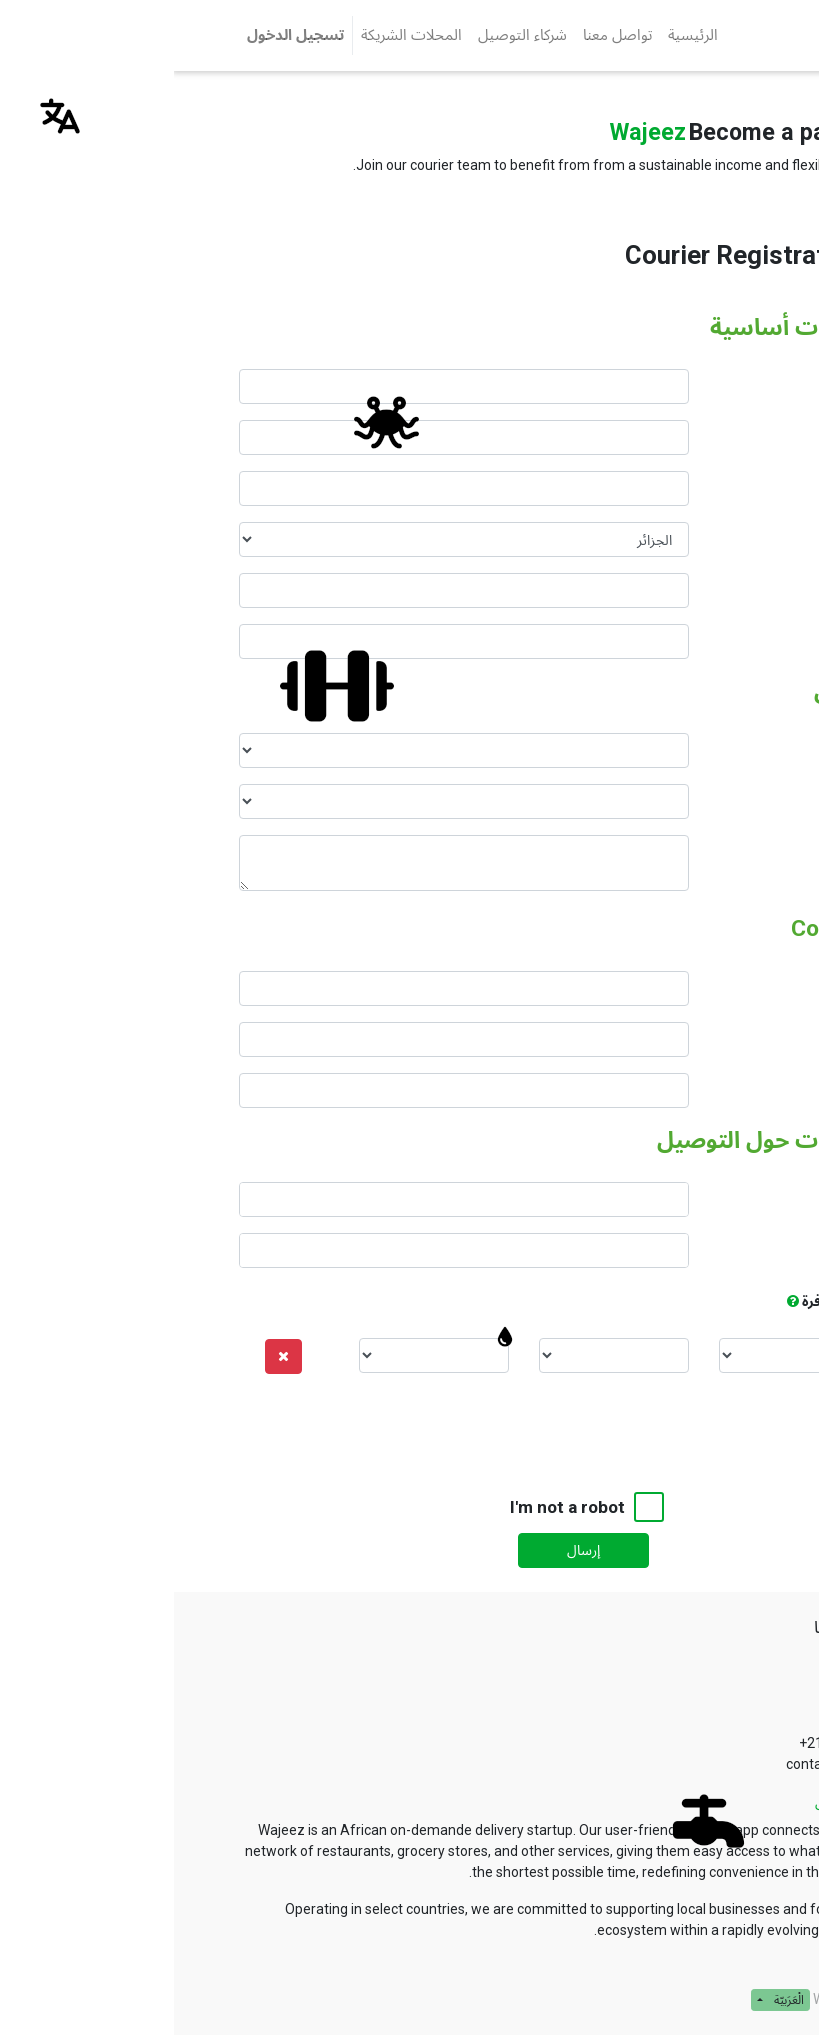 The image size is (819, 2035). I want to click on access workout or fitness features, so click(337, 686).